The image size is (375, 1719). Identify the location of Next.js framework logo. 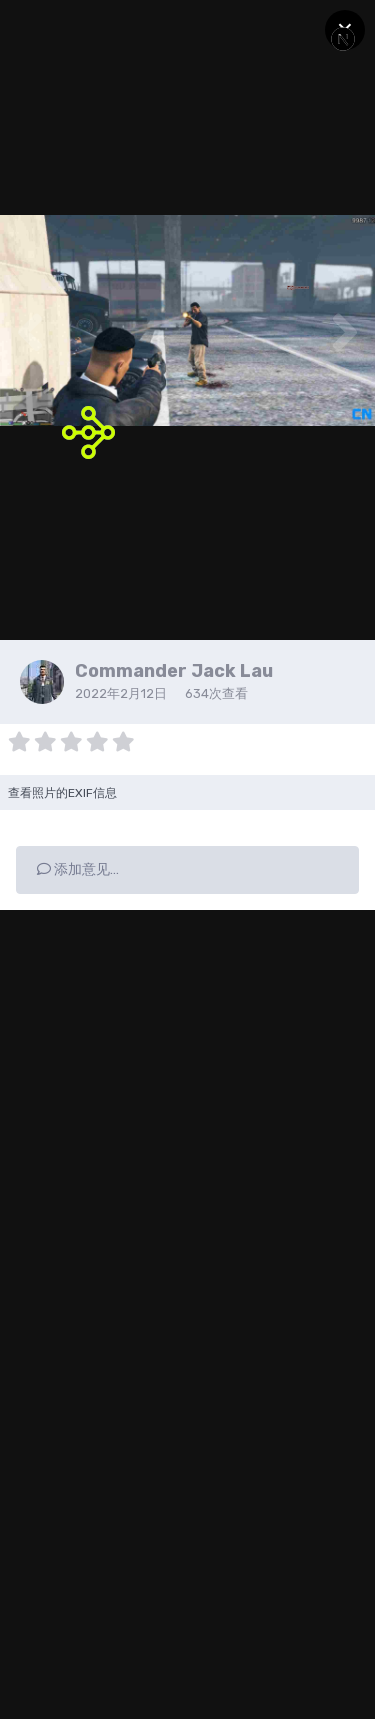
(343, 39).